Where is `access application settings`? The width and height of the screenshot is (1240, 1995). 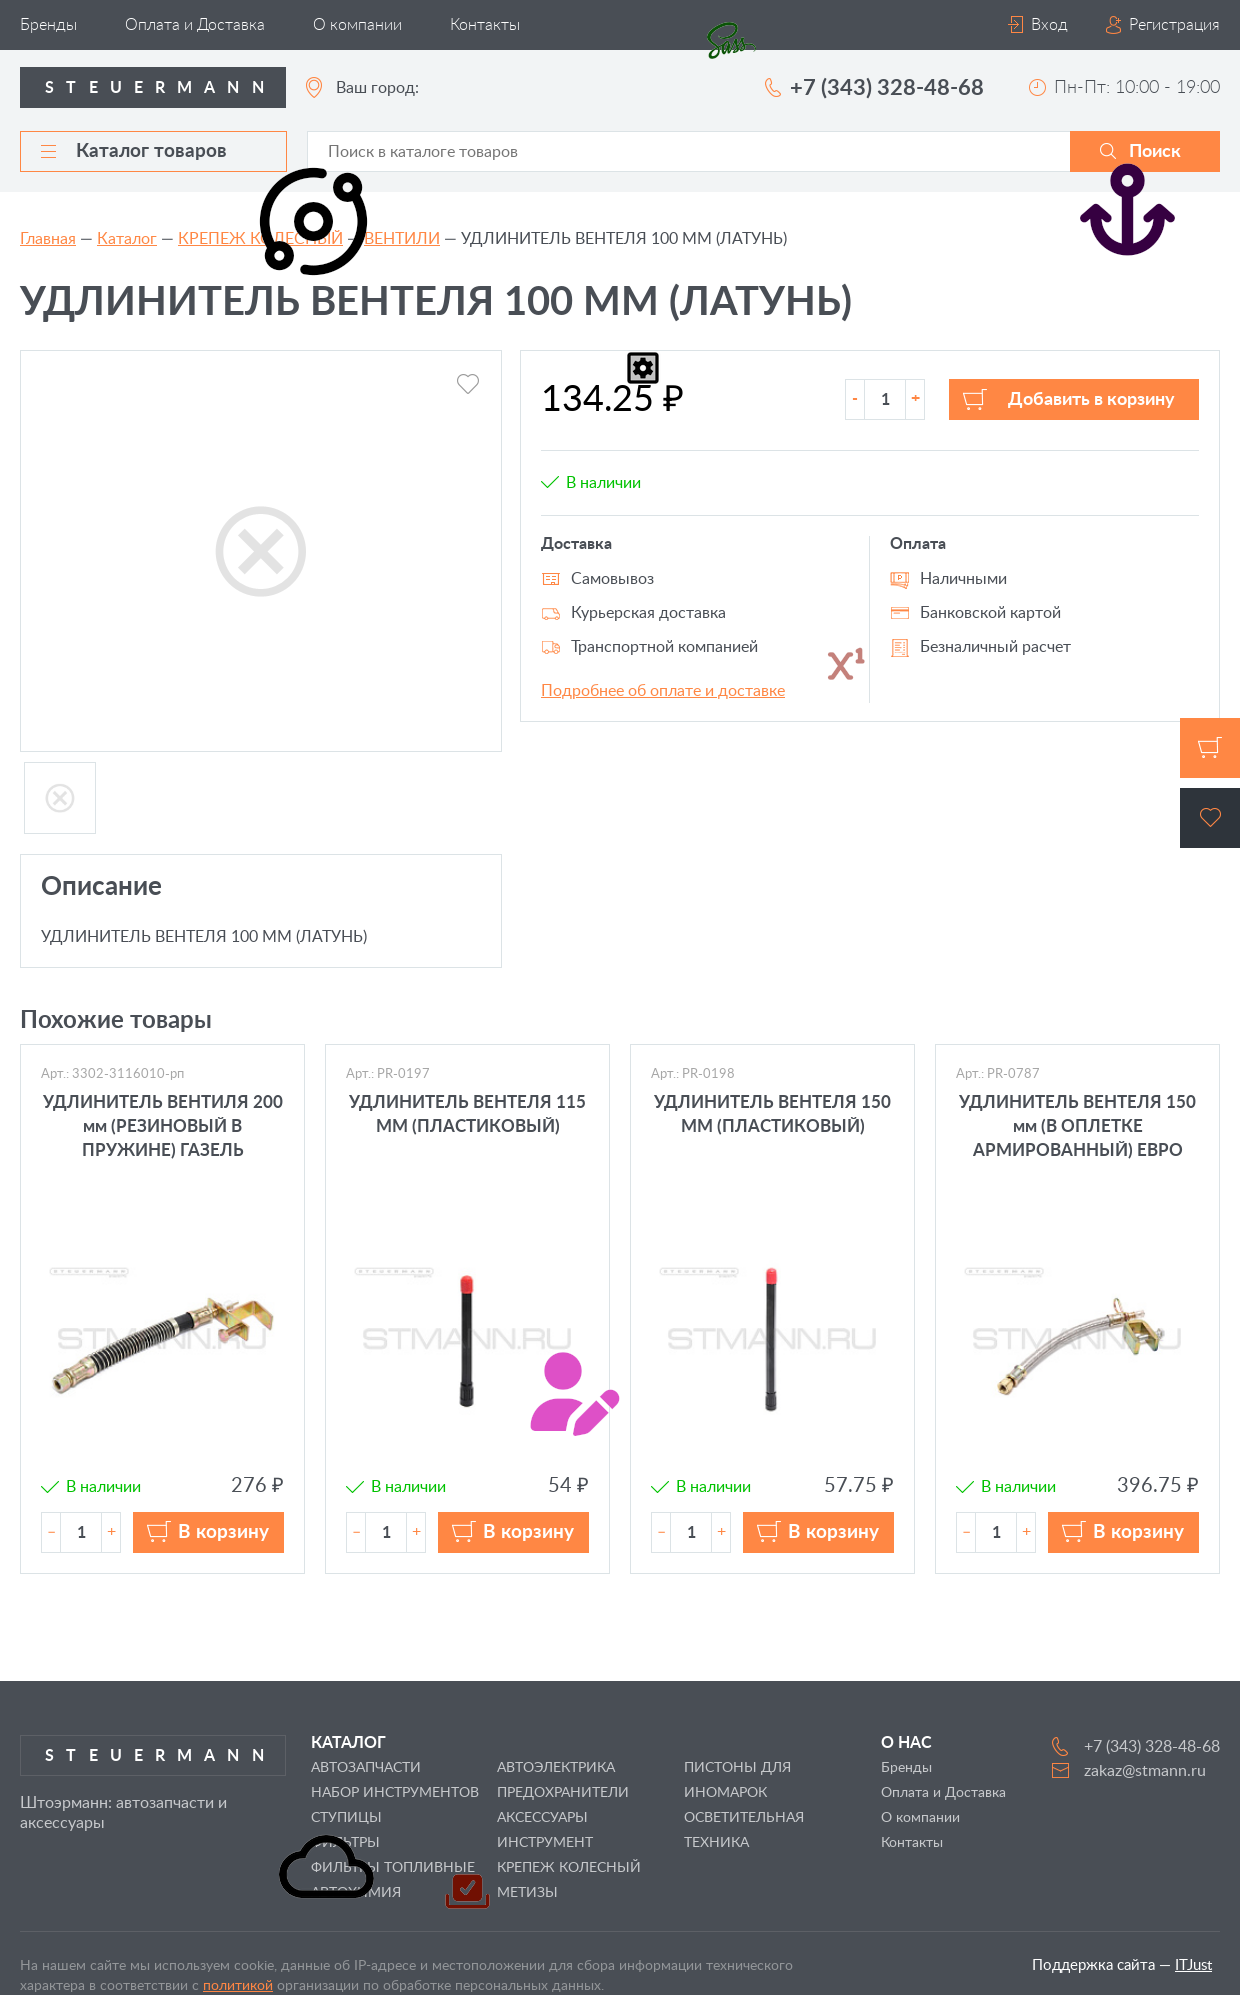
access application settings is located at coordinates (643, 368).